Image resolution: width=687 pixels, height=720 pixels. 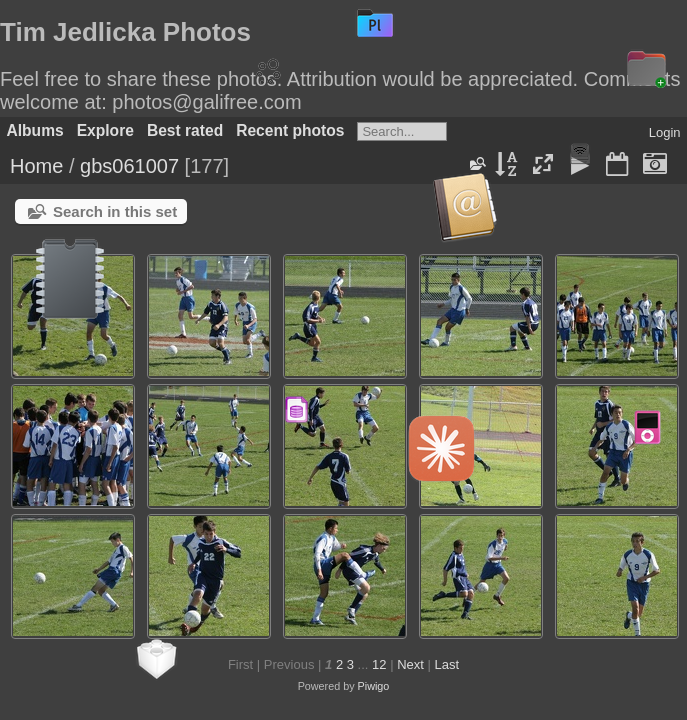 What do you see at coordinates (647, 419) in the screenshot?
I see `sync or manage your iPod nano device` at bounding box center [647, 419].